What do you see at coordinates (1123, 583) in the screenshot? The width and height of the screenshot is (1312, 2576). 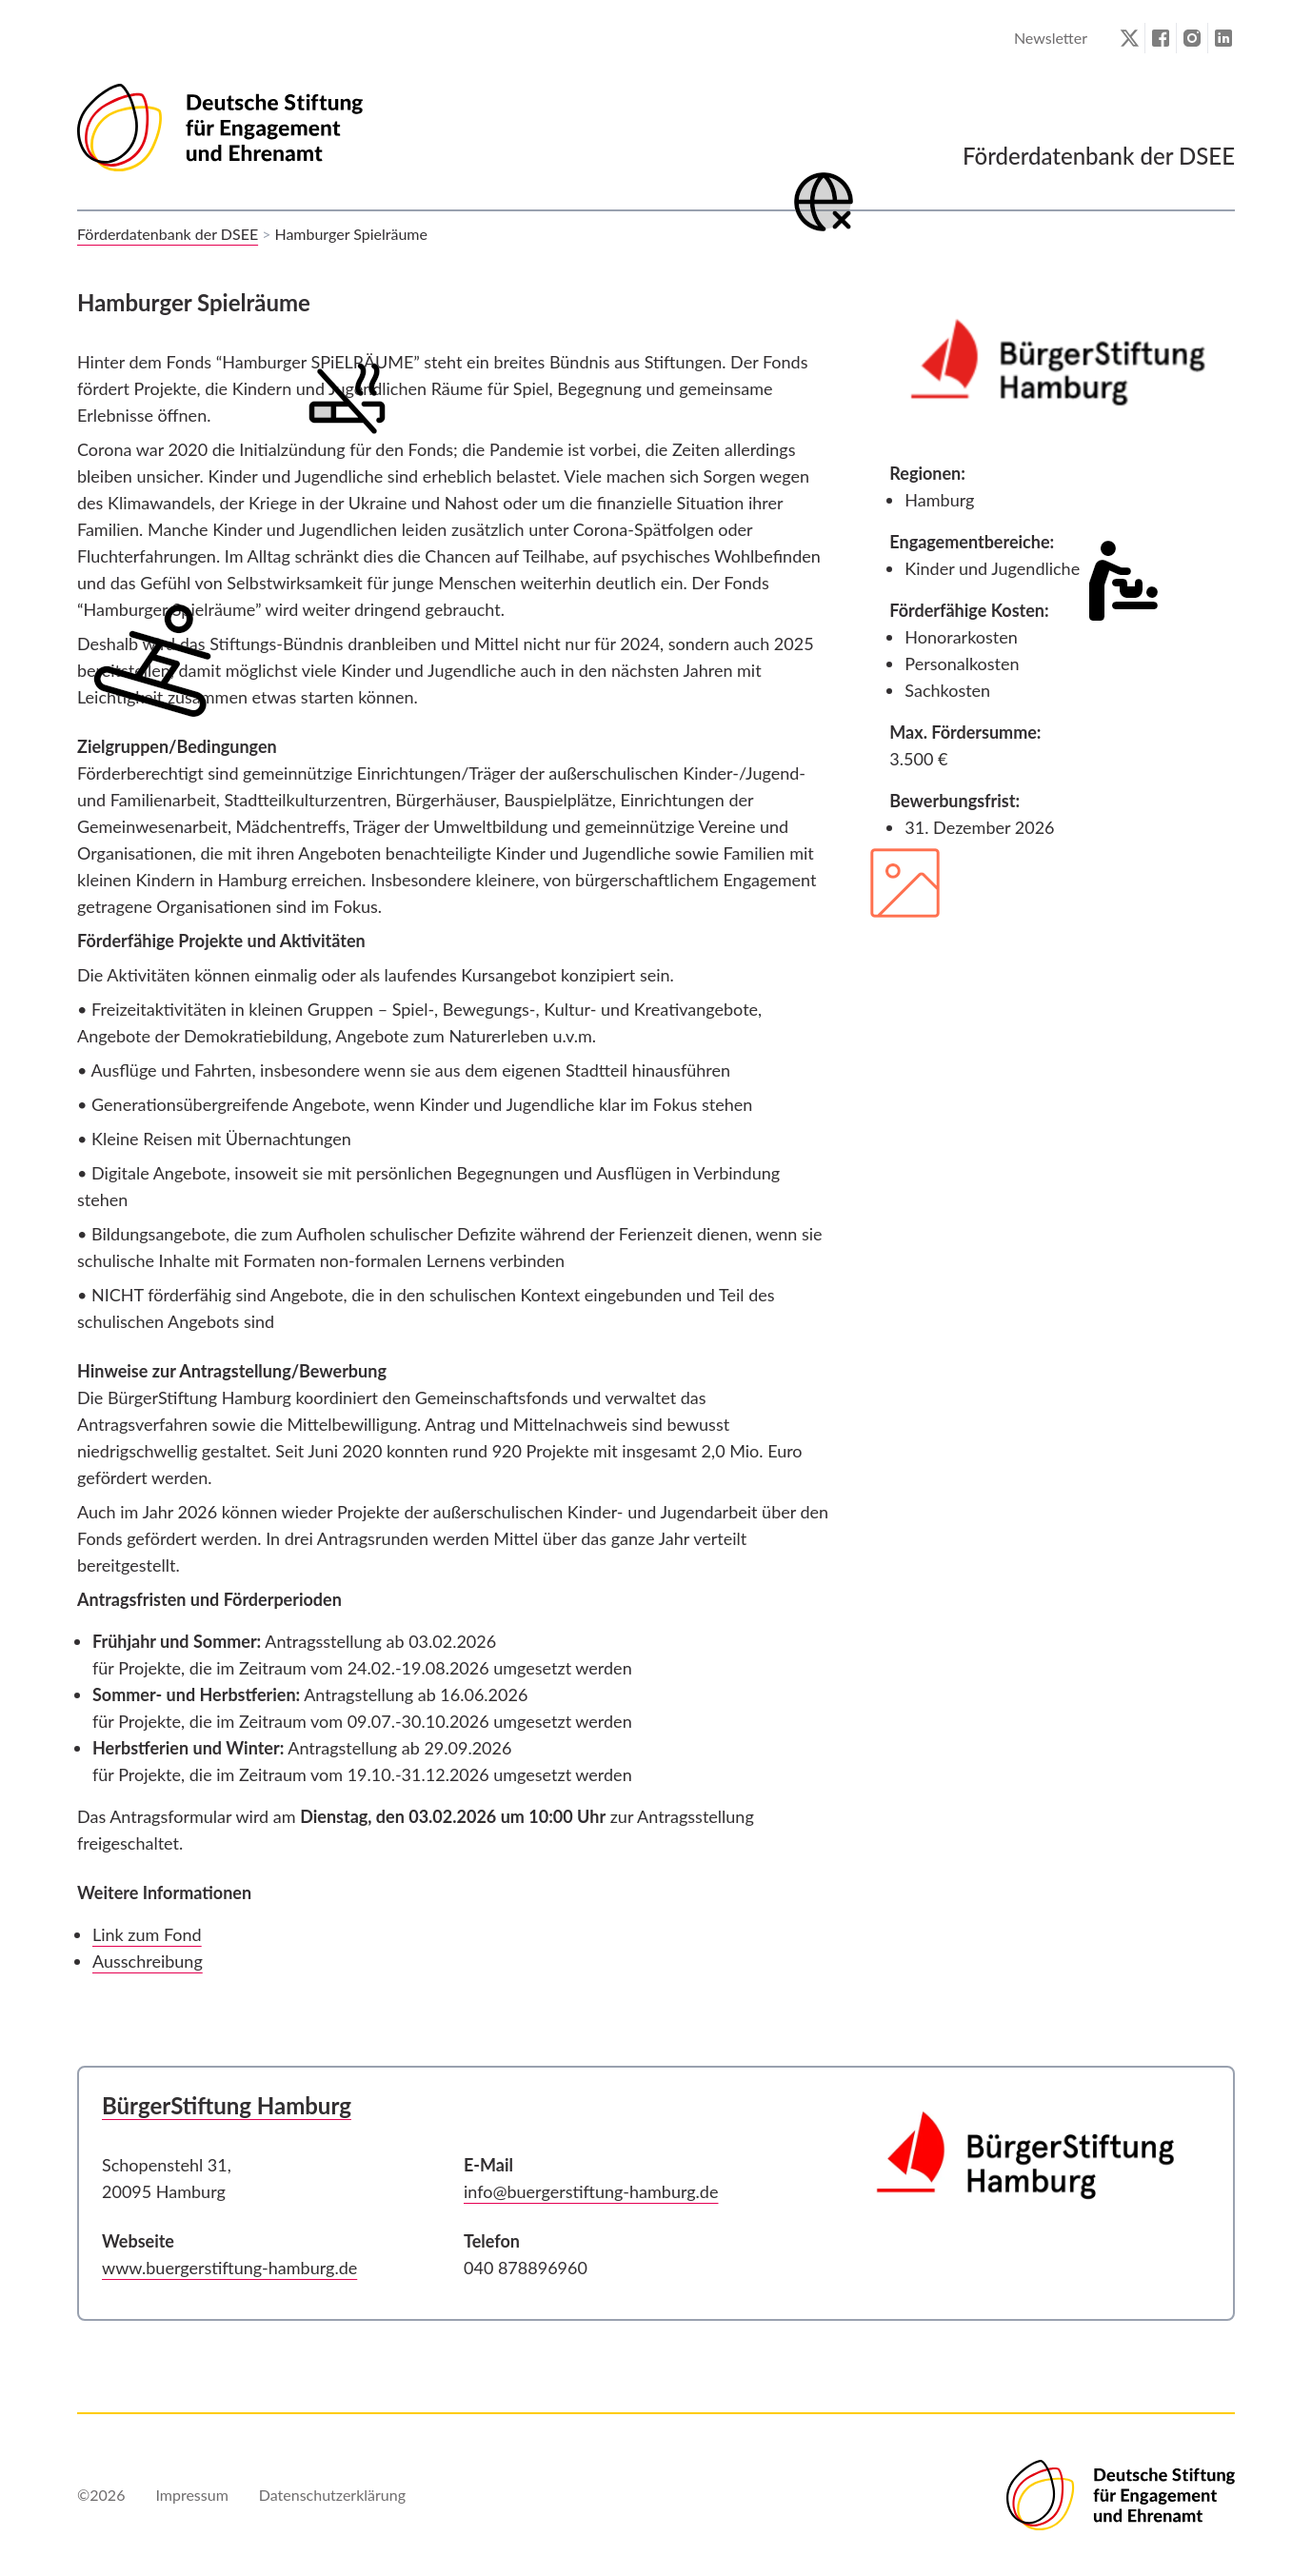 I see `indicates baby changing station nearby` at bounding box center [1123, 583].